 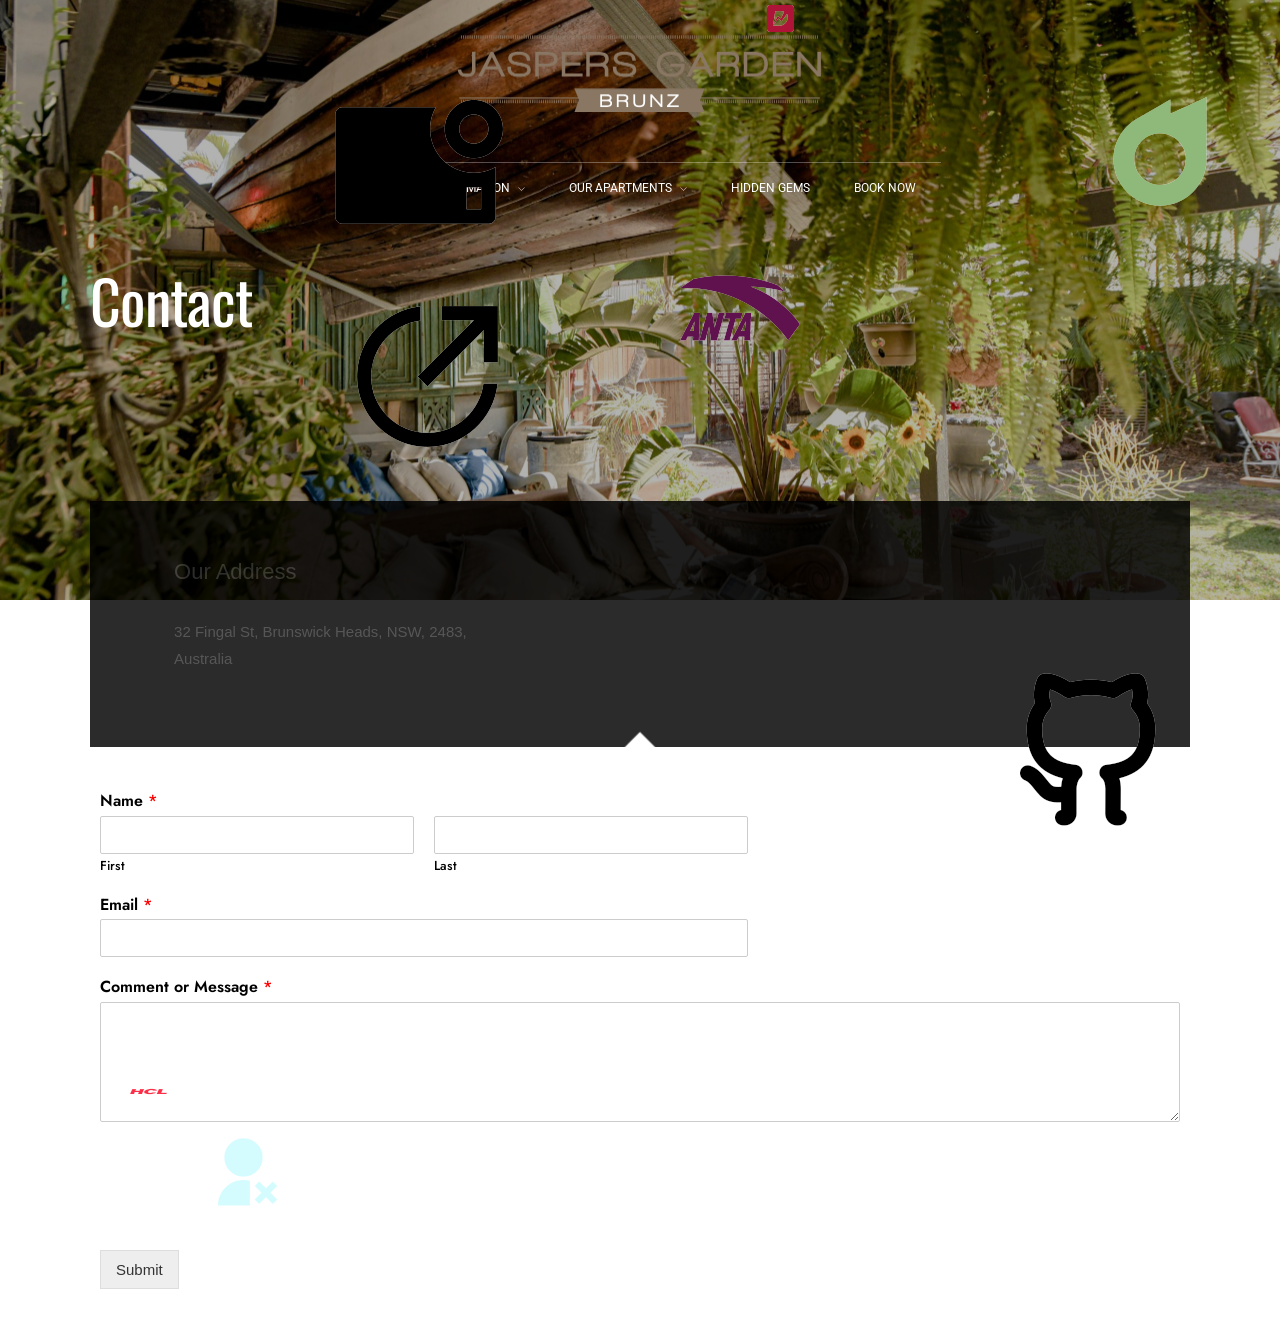 I want to click on visit the Anta sports brand website, so click(x=740, y=308).